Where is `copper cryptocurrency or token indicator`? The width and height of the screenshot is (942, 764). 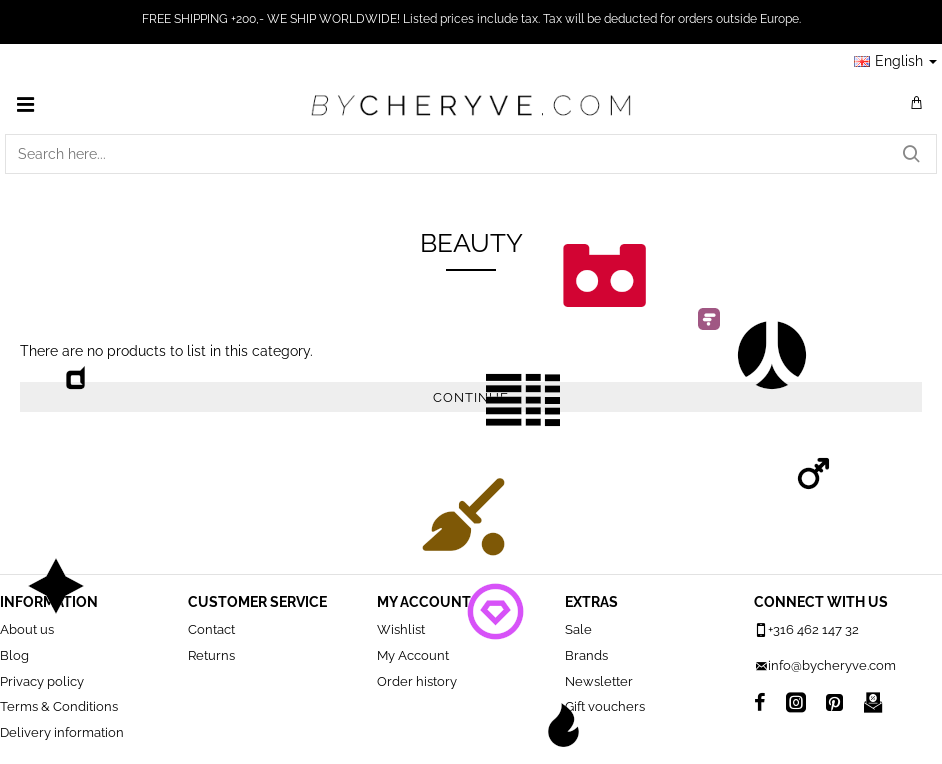 copper cryptocurrency or token indicator is located at coordinates (495, 611).